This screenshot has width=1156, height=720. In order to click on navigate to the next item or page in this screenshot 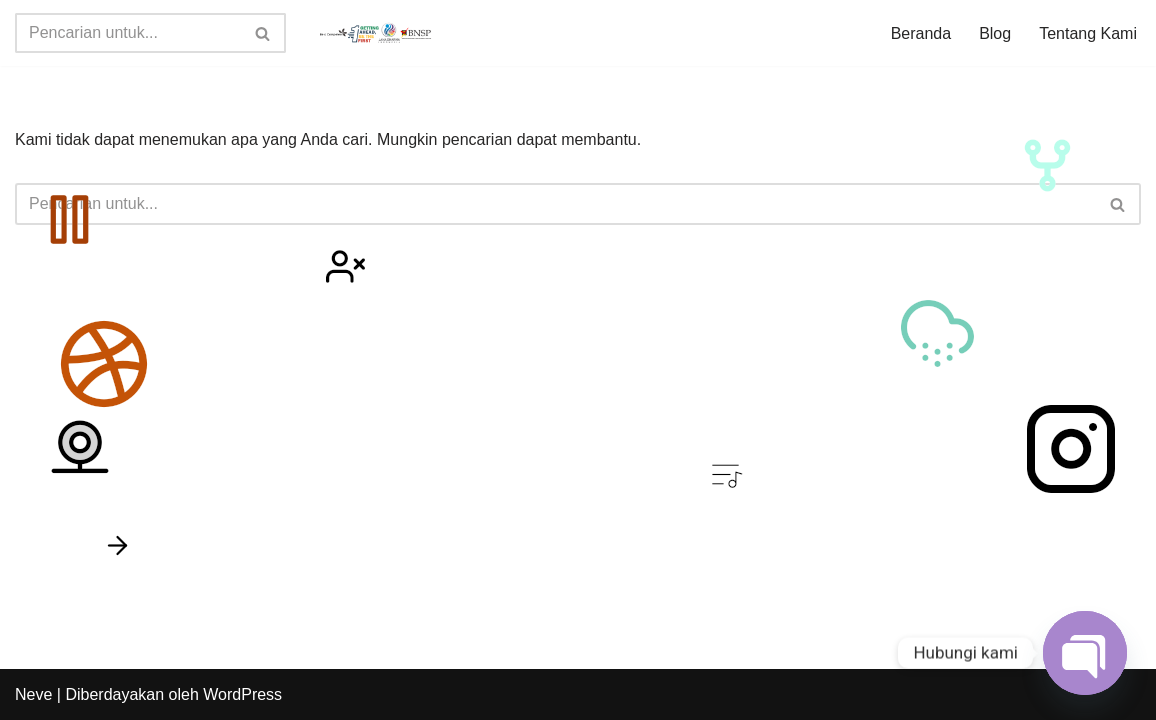, I will do `click(117, 545)`.